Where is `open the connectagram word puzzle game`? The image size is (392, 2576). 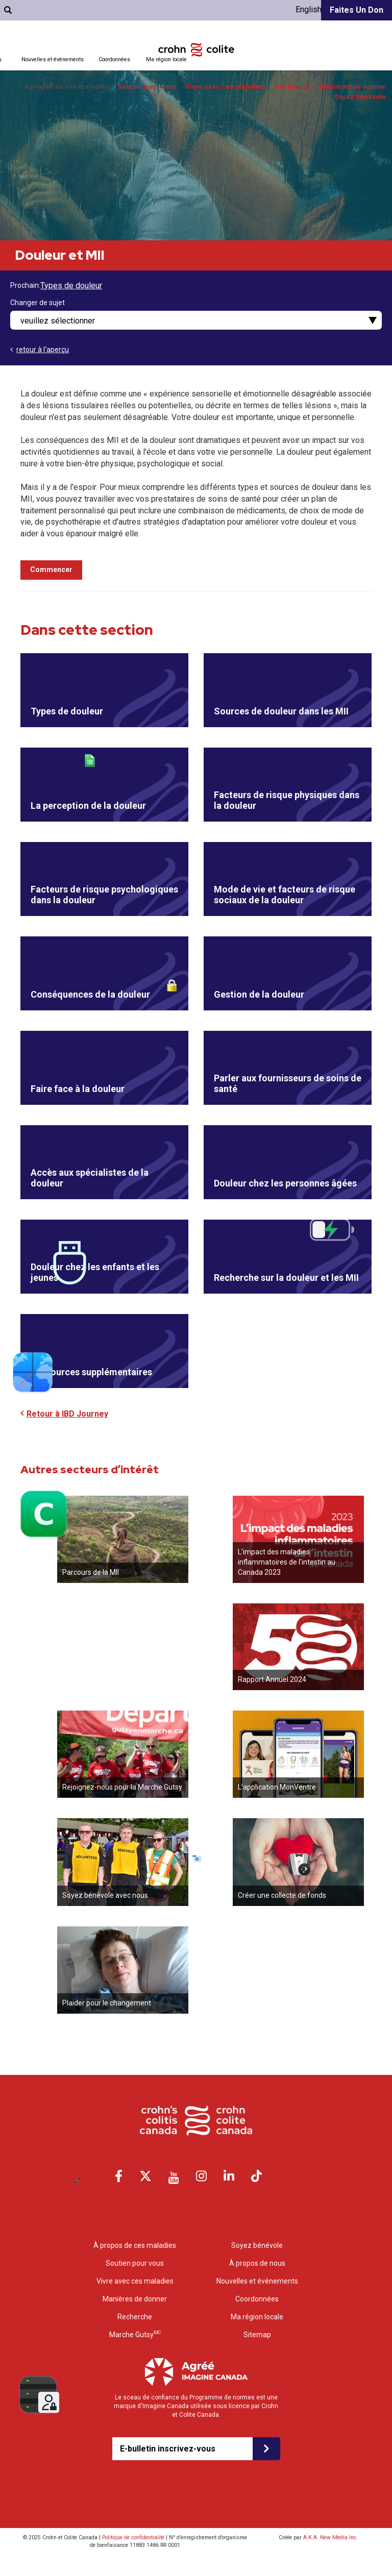 open the connectagram word puzzle game is located at coordinates (43, 1514).